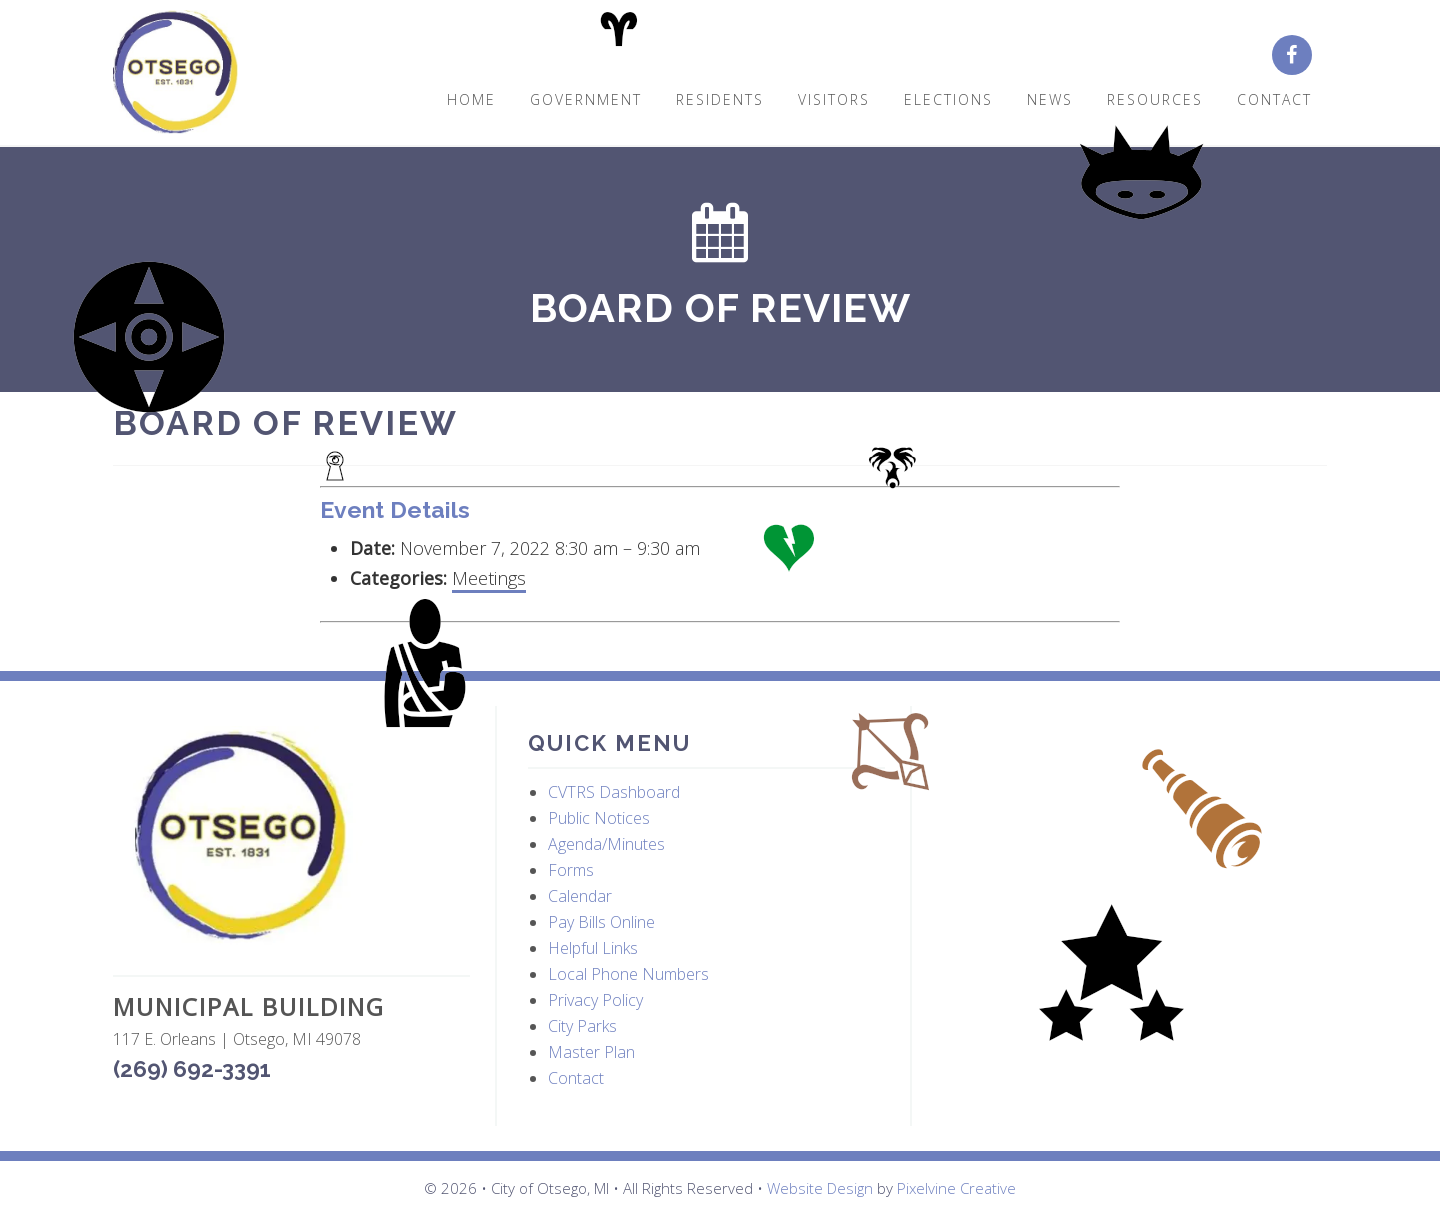  What do you see at coordinates (892, 465) in the screenshot?
I see `ignite or activate a fire-related feature` at bounding box center [892, 465].